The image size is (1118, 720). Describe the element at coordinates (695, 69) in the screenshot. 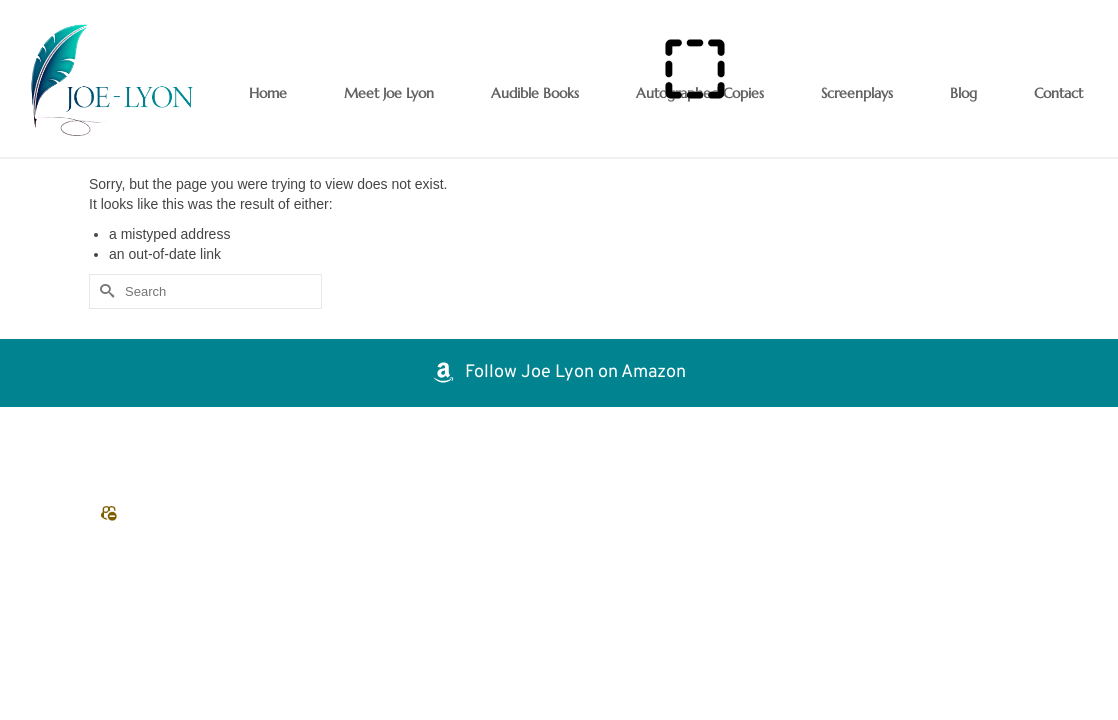

I see `select or crop an area` at that location.